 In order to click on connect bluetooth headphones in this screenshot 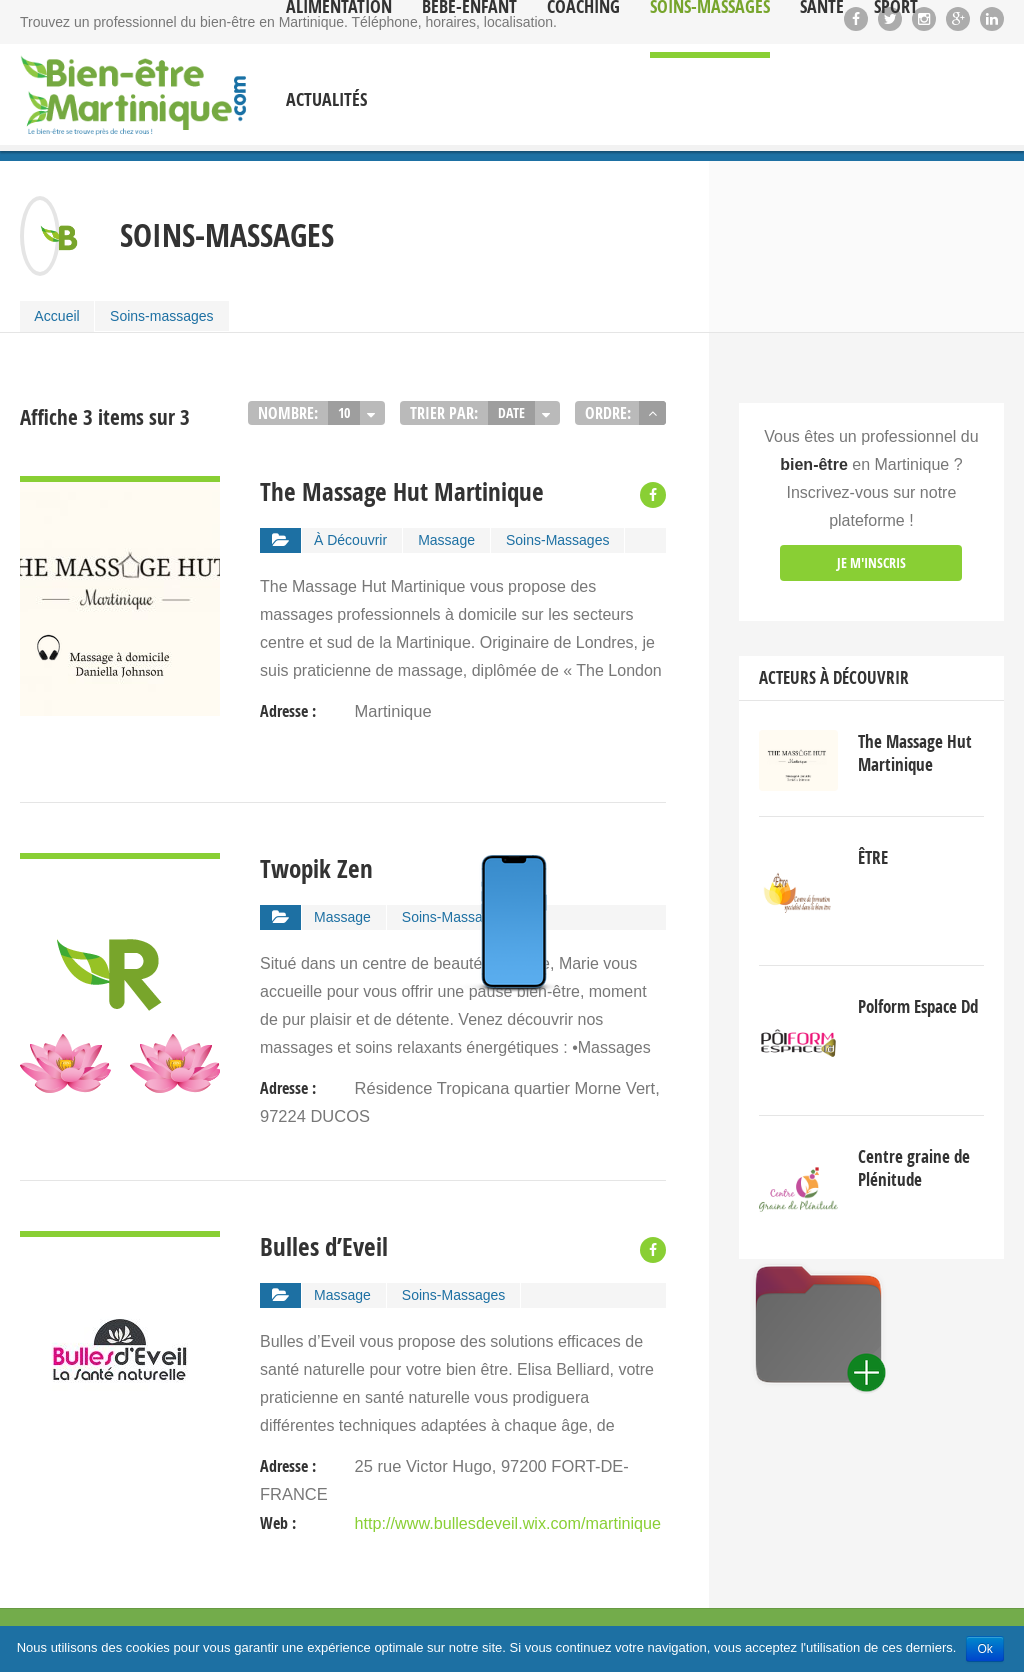, I will do `click(48, 647)`.